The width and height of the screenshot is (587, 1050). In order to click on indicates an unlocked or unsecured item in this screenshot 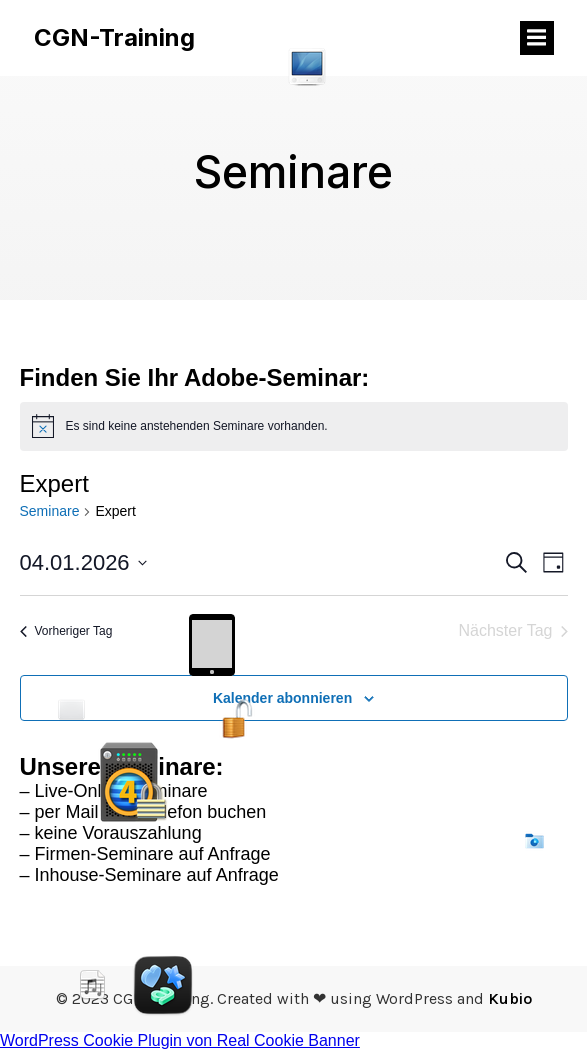, I will do `click(237, 719)`.